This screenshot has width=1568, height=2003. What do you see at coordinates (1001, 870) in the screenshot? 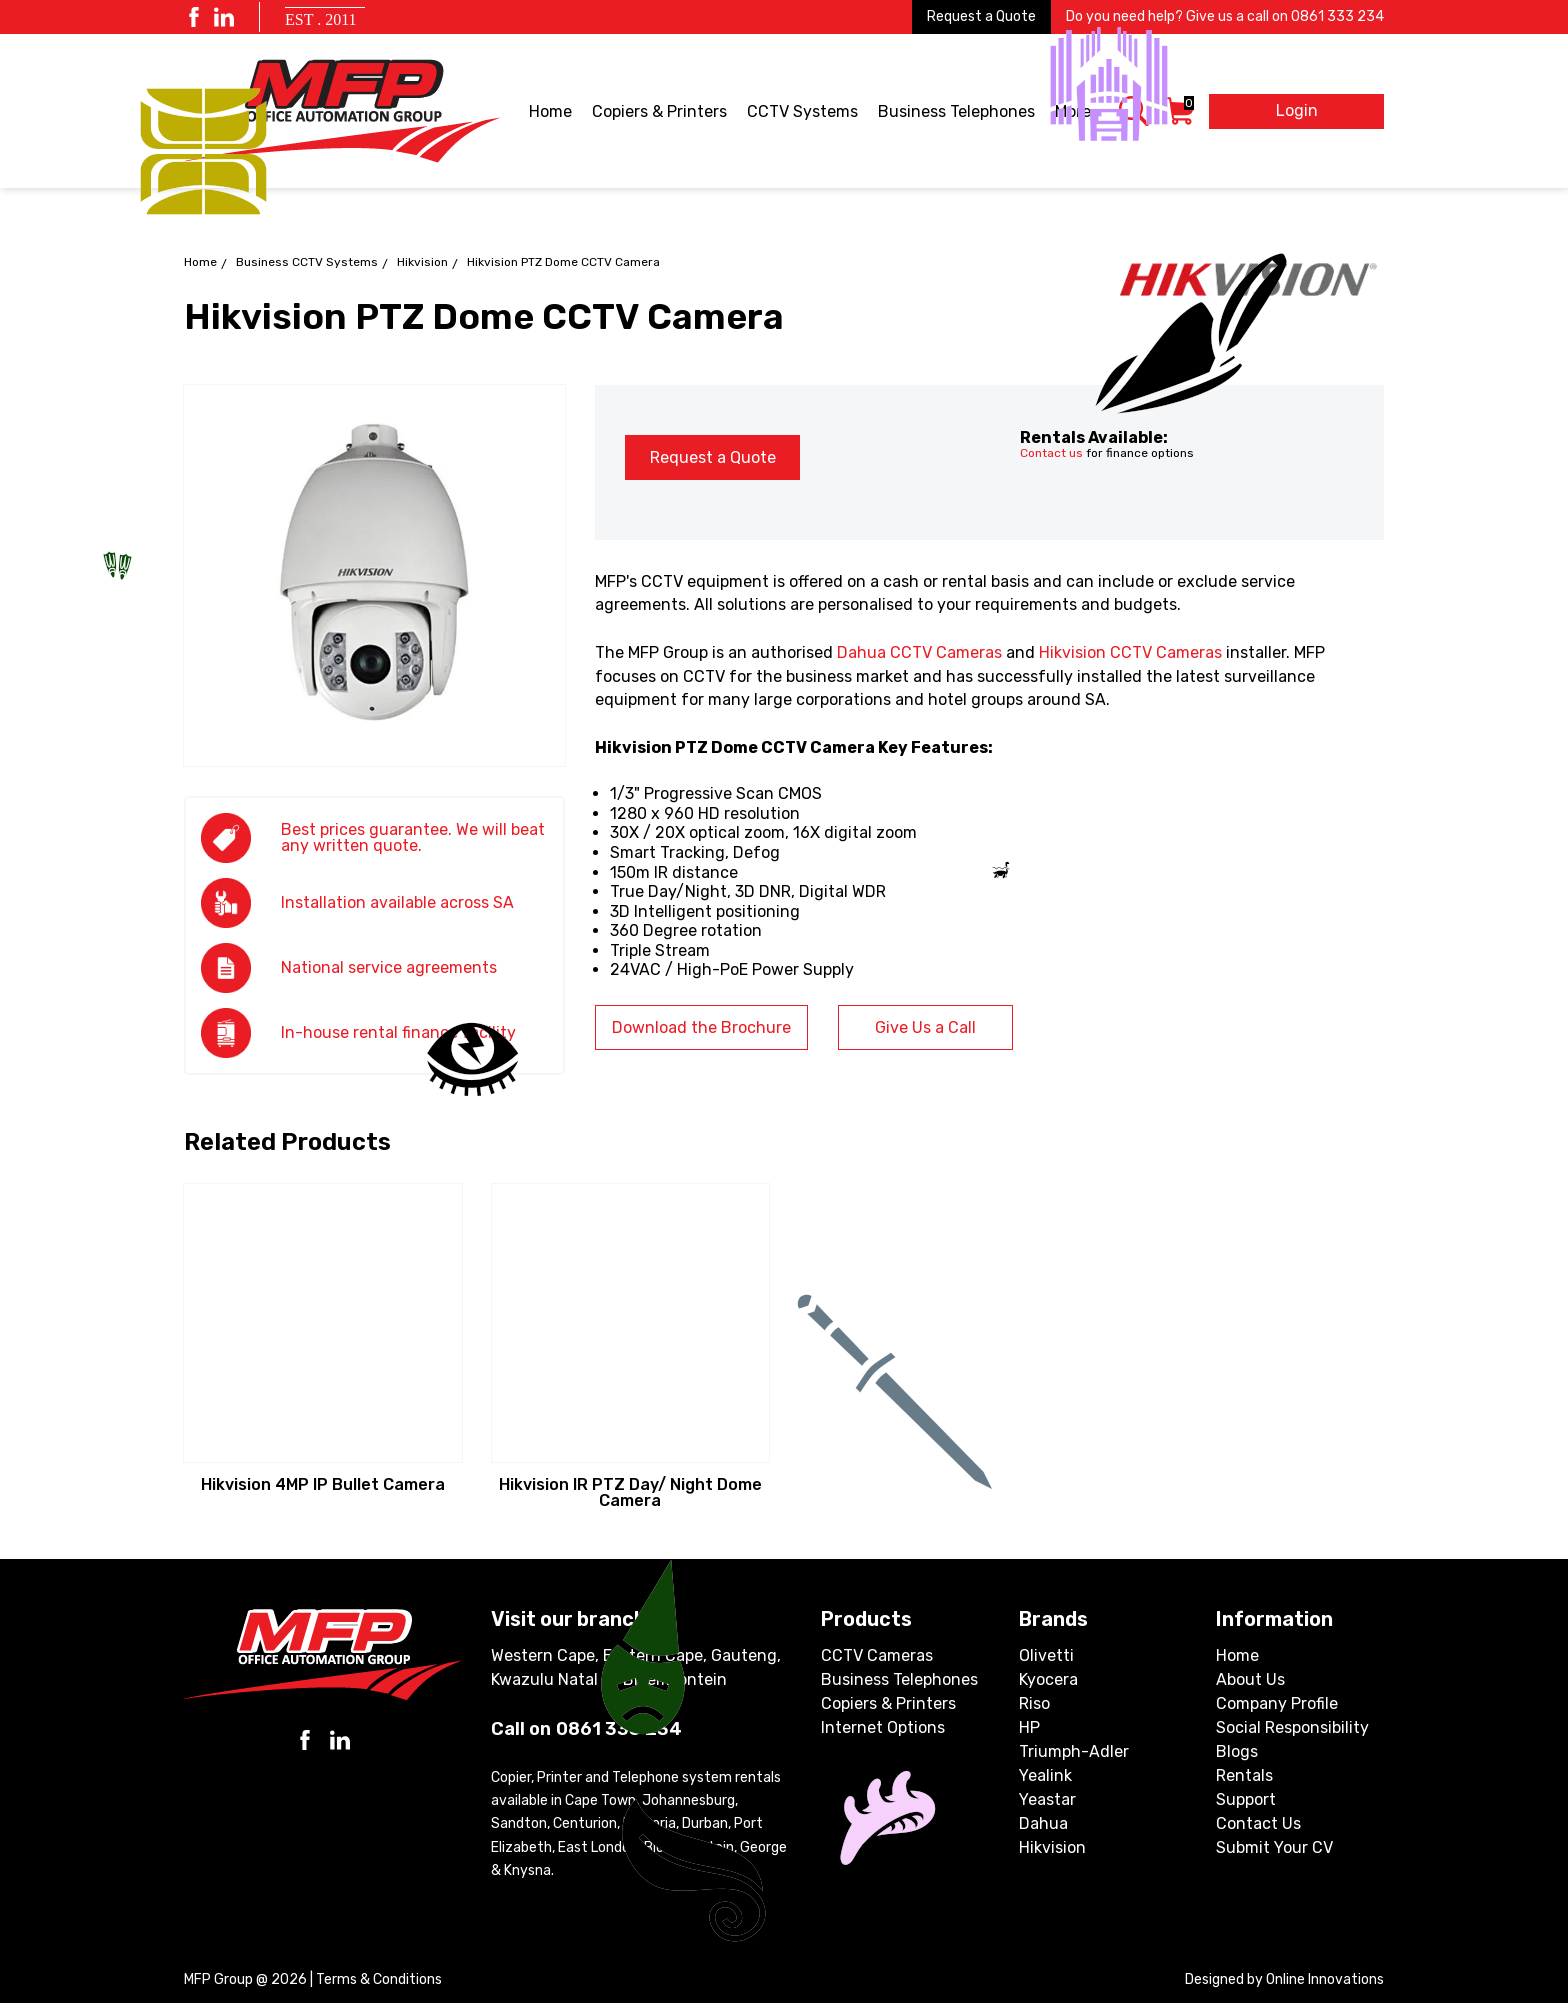
I see `select plesiosaurus character or dinosaur type` at bounding box center [1001, 870].